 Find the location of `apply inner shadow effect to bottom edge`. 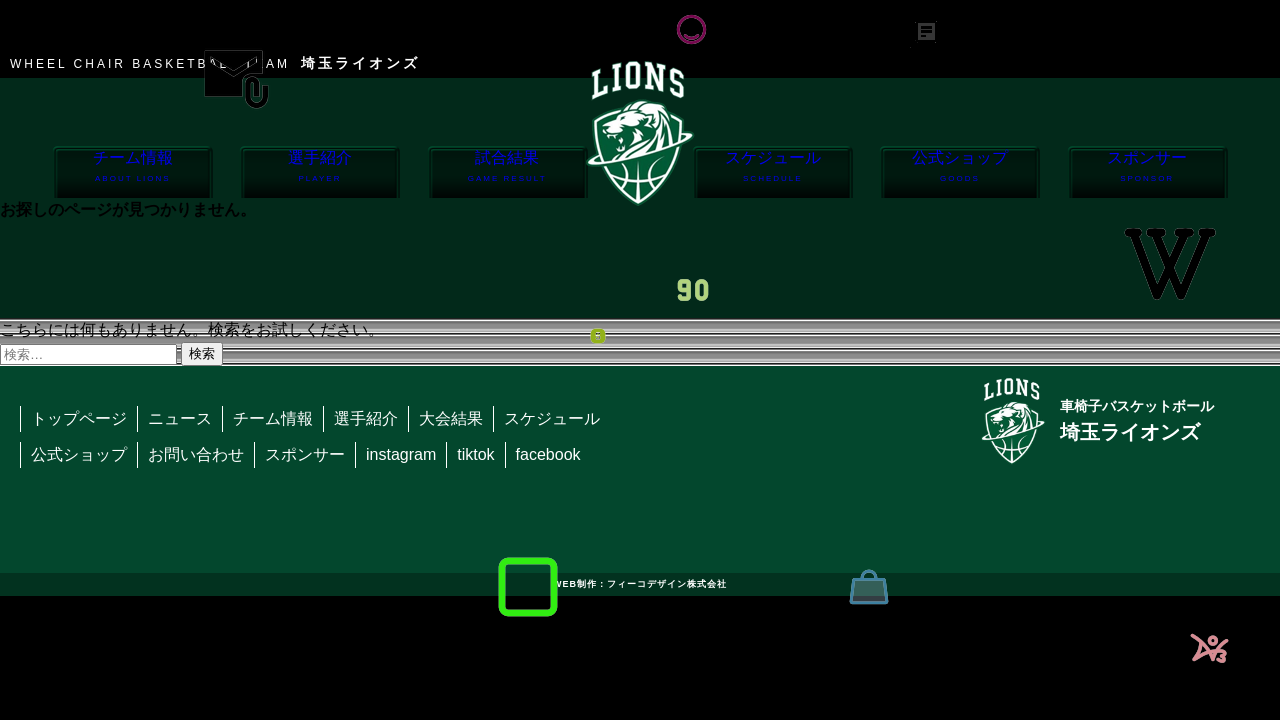

apply inner shadow effect to bottom edge is located at coordinates (691, 29).